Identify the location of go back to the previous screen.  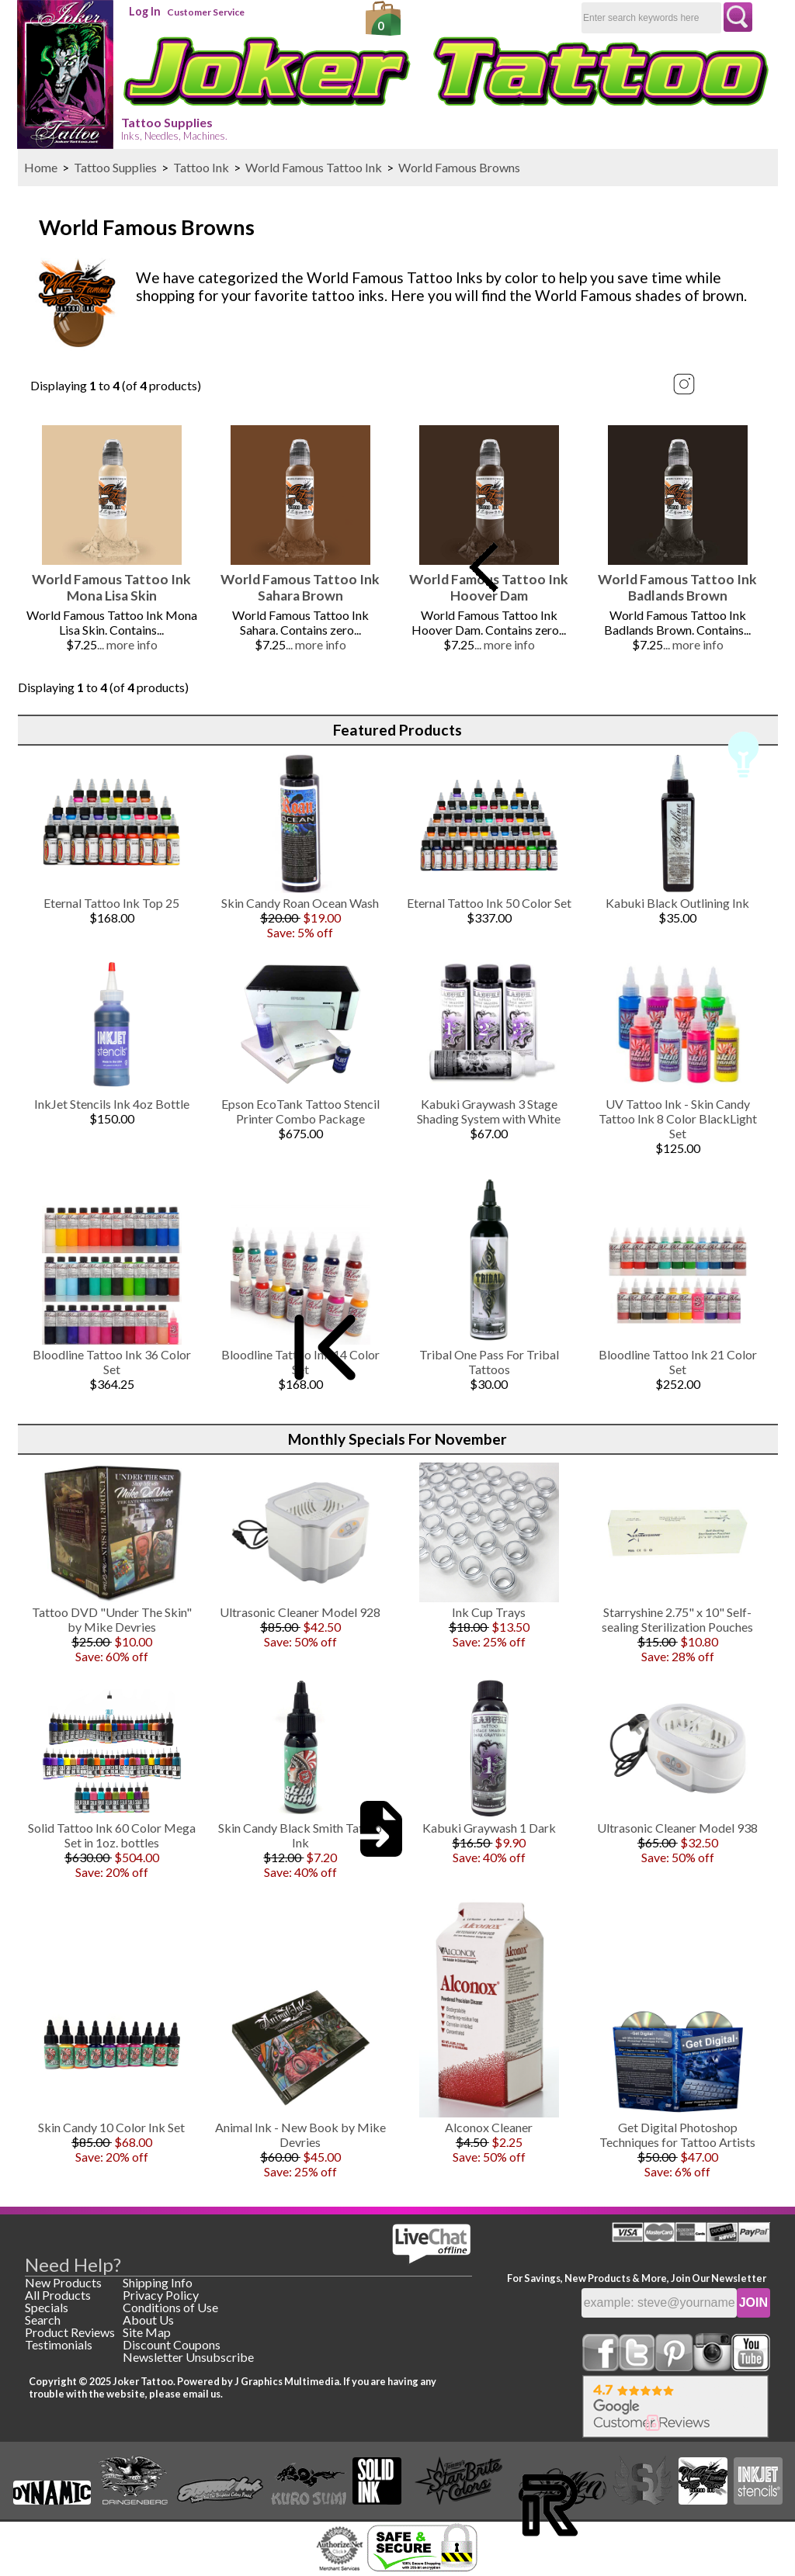
(484, 567).